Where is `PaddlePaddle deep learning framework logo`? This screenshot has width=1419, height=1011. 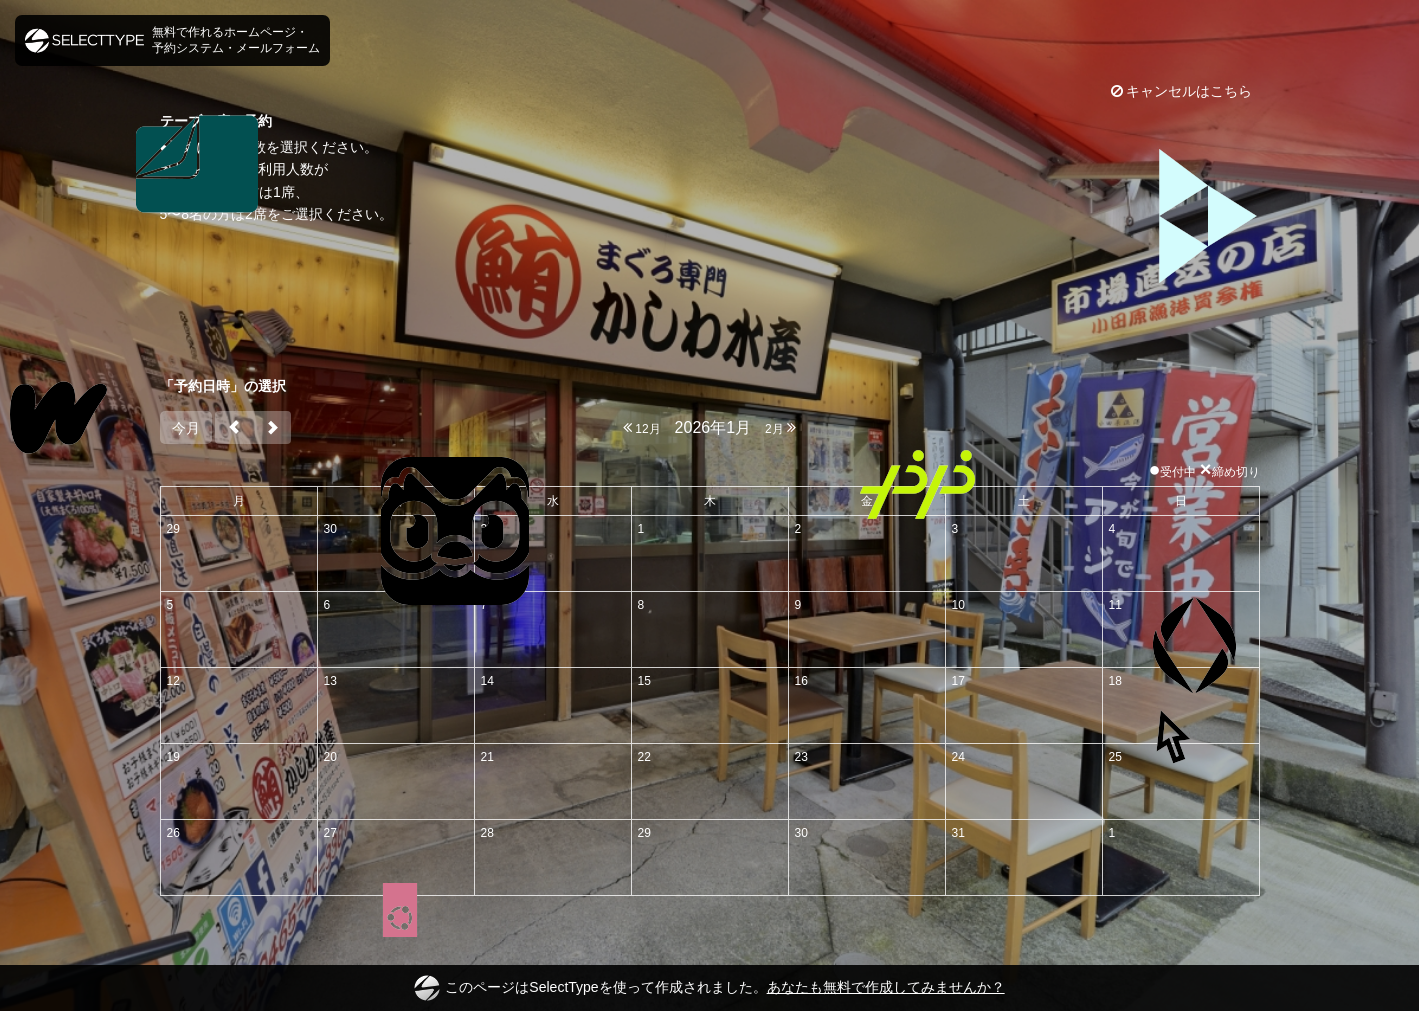
PaddlePaddle deep learning framework logo is located at coordinates (917, 484).